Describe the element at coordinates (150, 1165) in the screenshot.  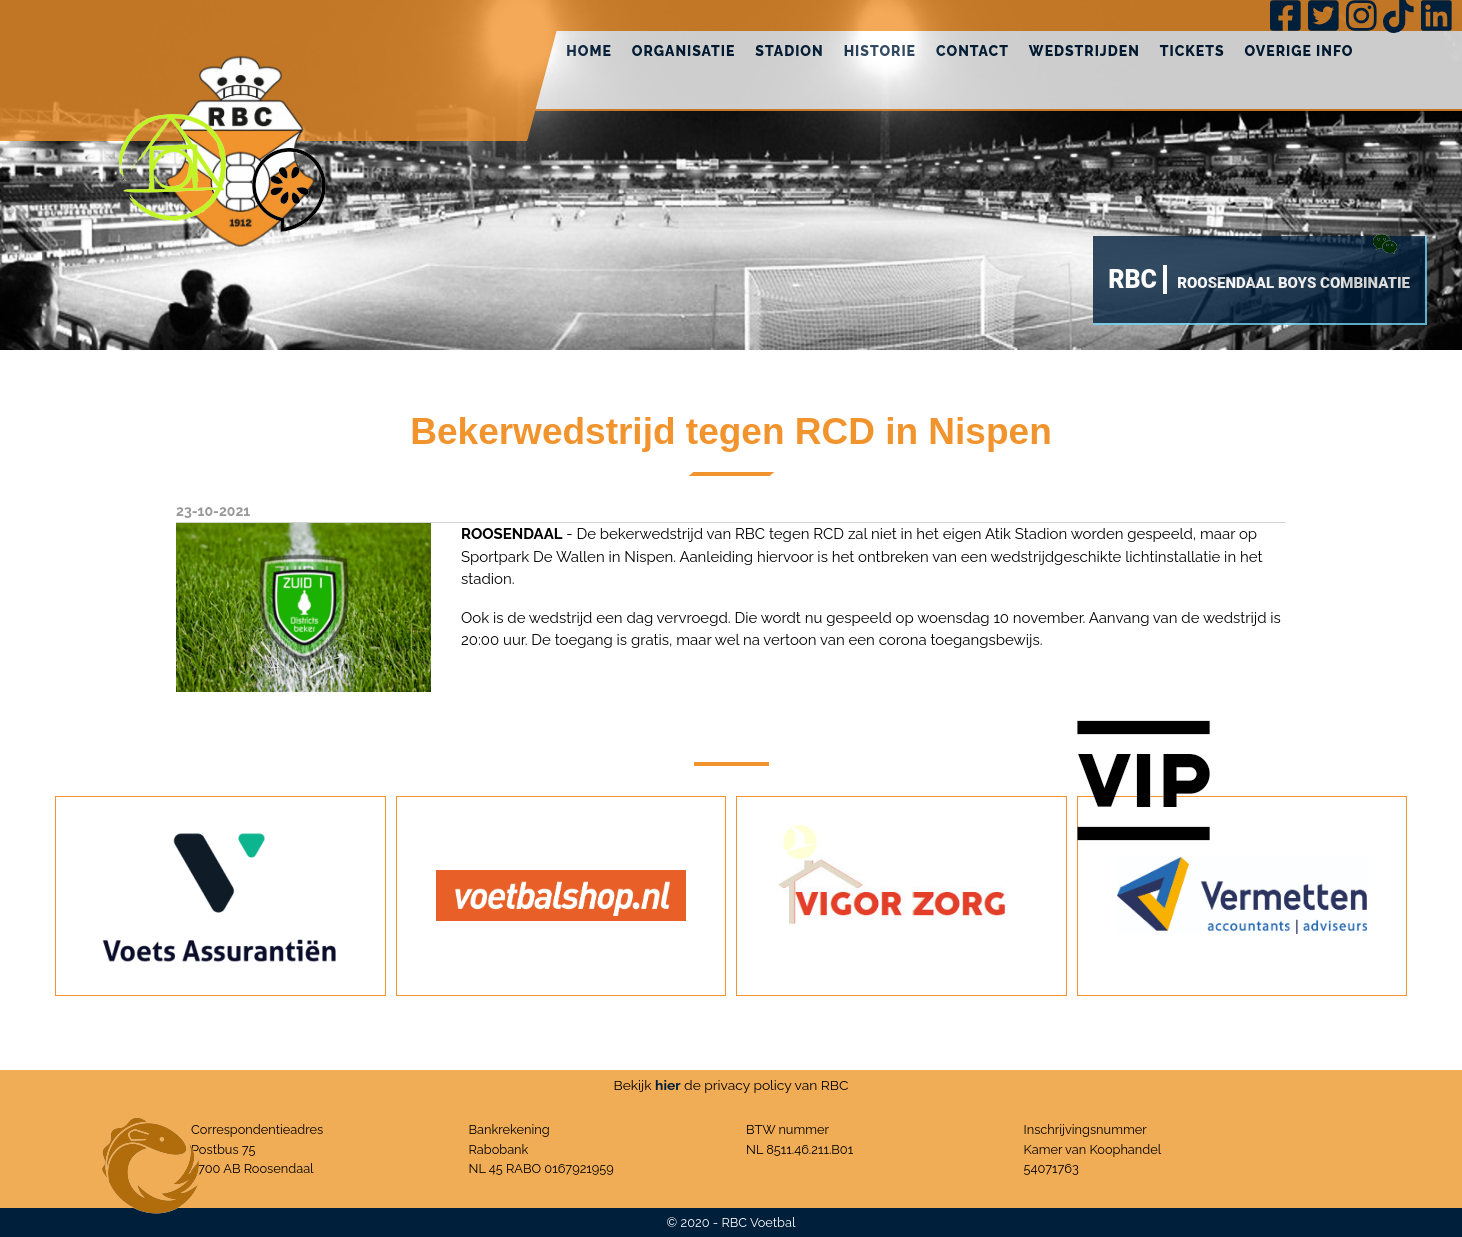
I see `ReactiveX library or framework logo` at that location.